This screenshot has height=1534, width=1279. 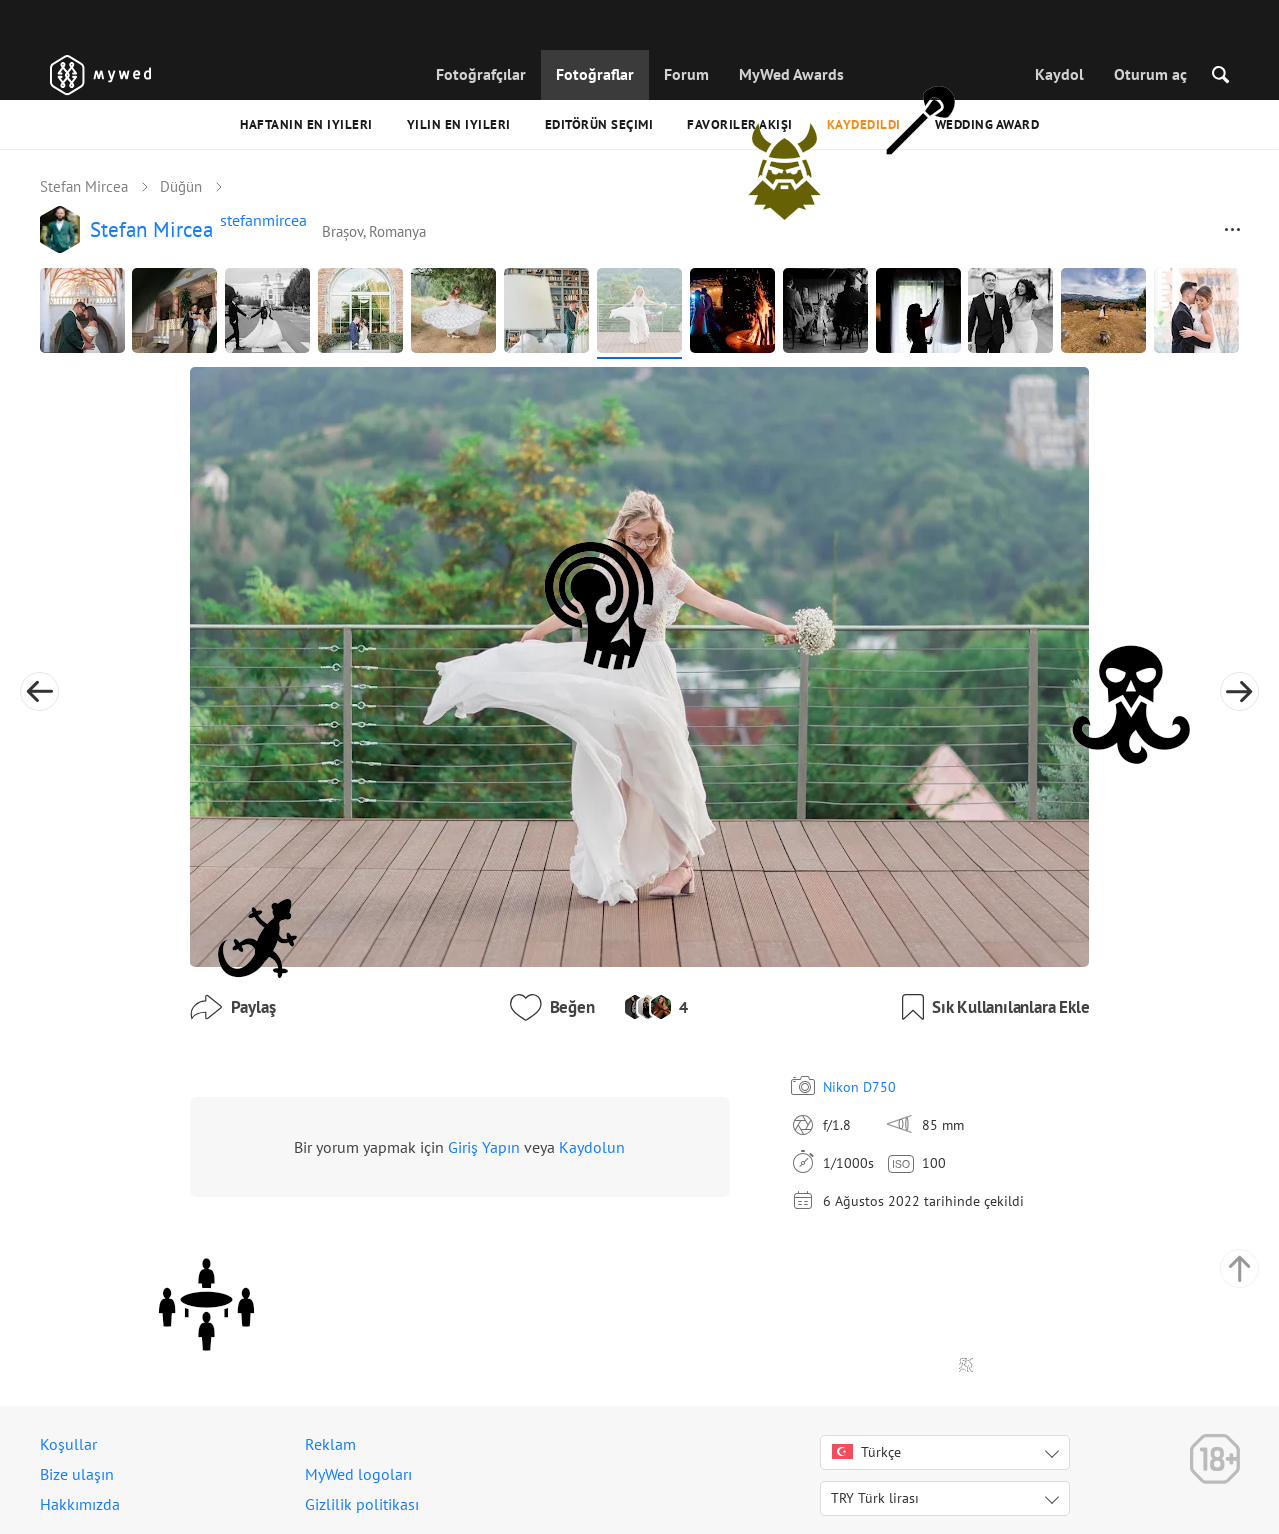 I want to click on select cthulhu or eldritch horror faction, so click(x=1131, y=705).